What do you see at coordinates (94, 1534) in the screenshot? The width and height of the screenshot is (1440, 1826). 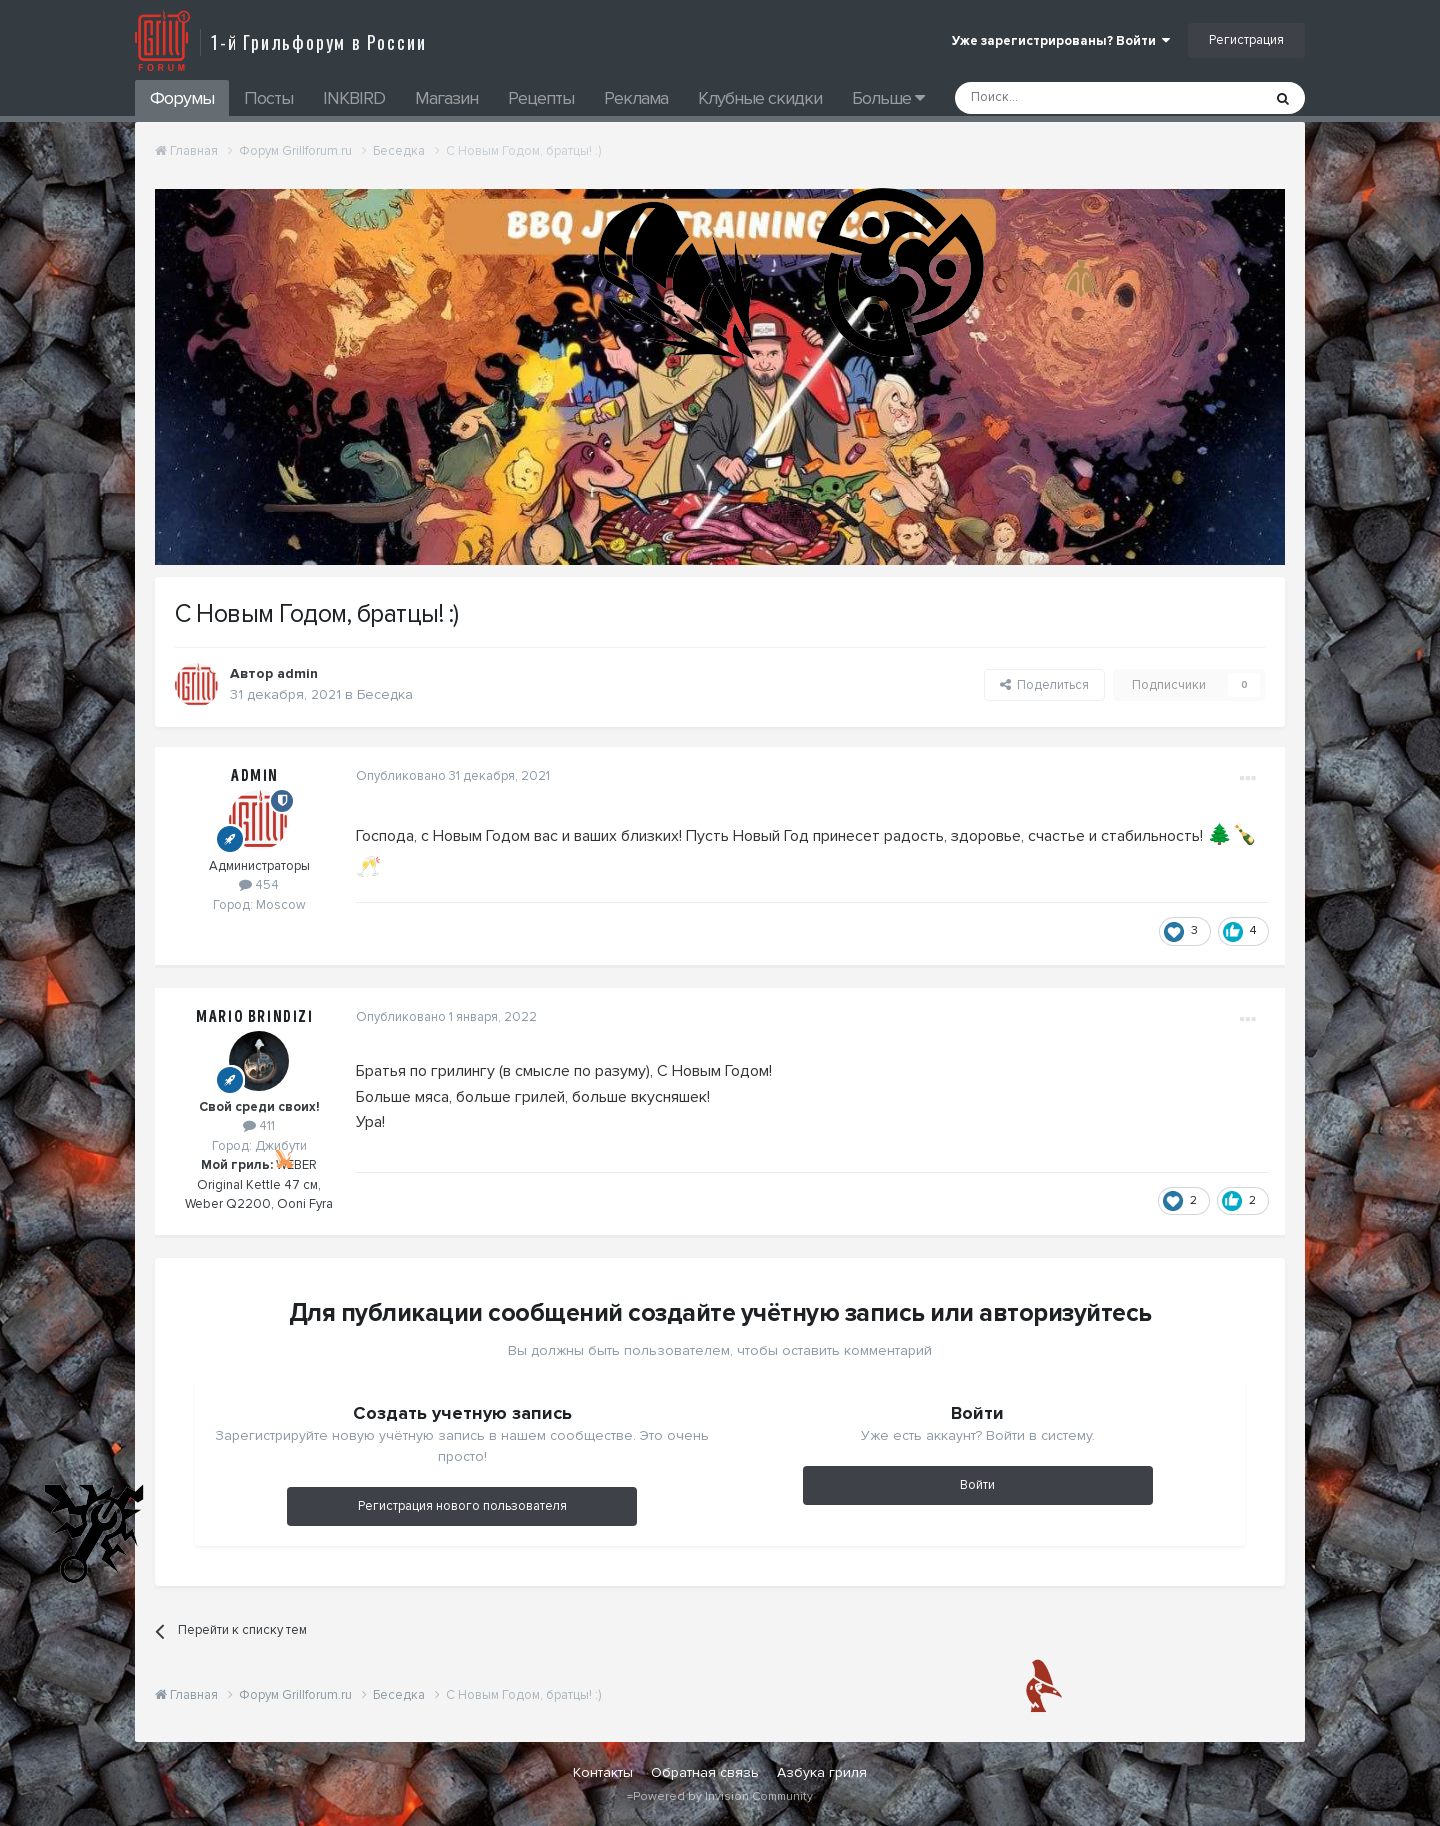 I see `access quick repair or maintenance tools` at bounding box center [94, 1534].